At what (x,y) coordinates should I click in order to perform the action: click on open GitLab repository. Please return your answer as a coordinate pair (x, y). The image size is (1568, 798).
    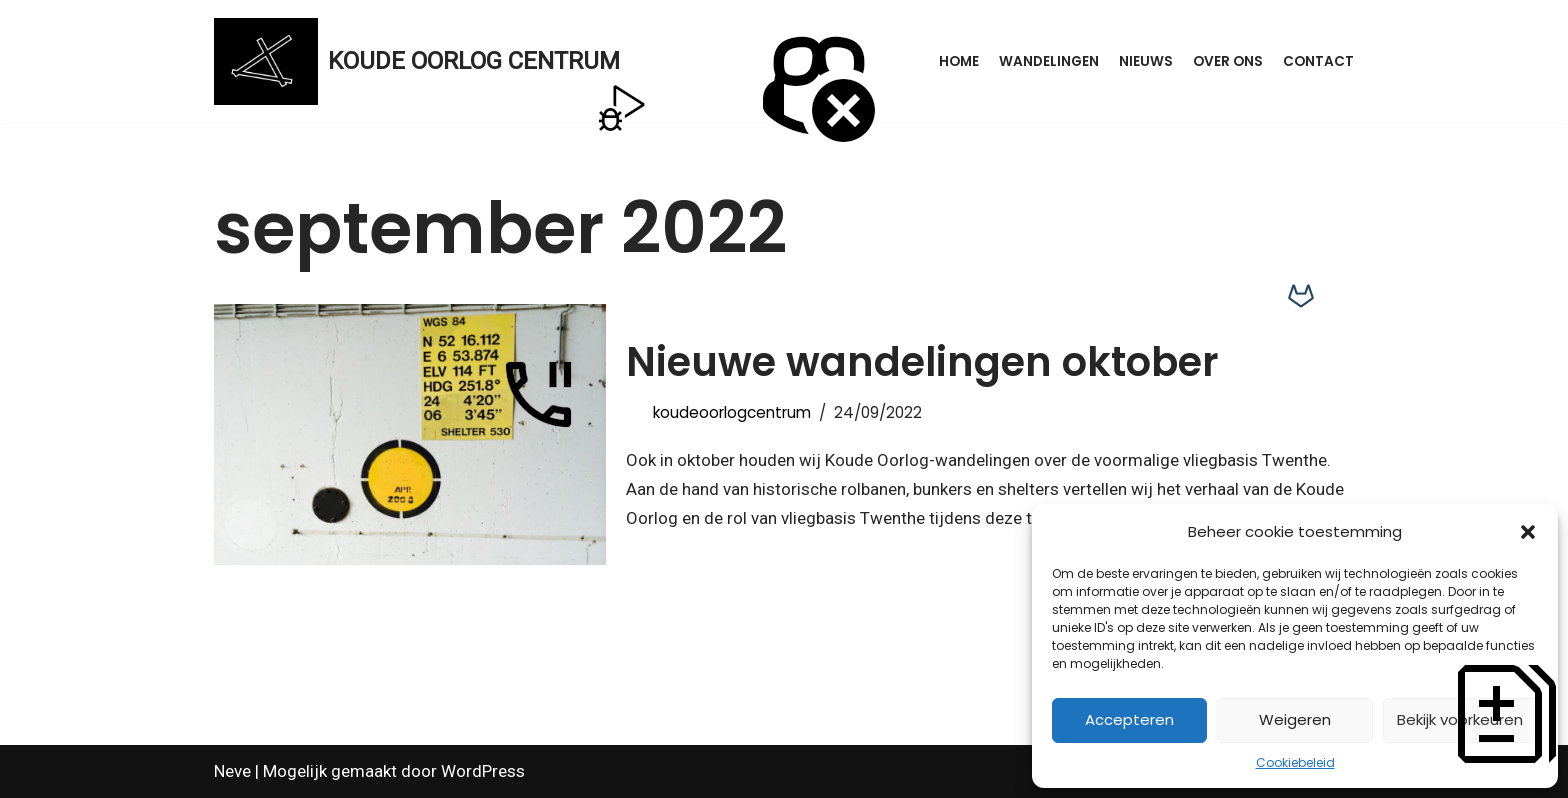
    Looking at the image, I should click on (1301, 296).